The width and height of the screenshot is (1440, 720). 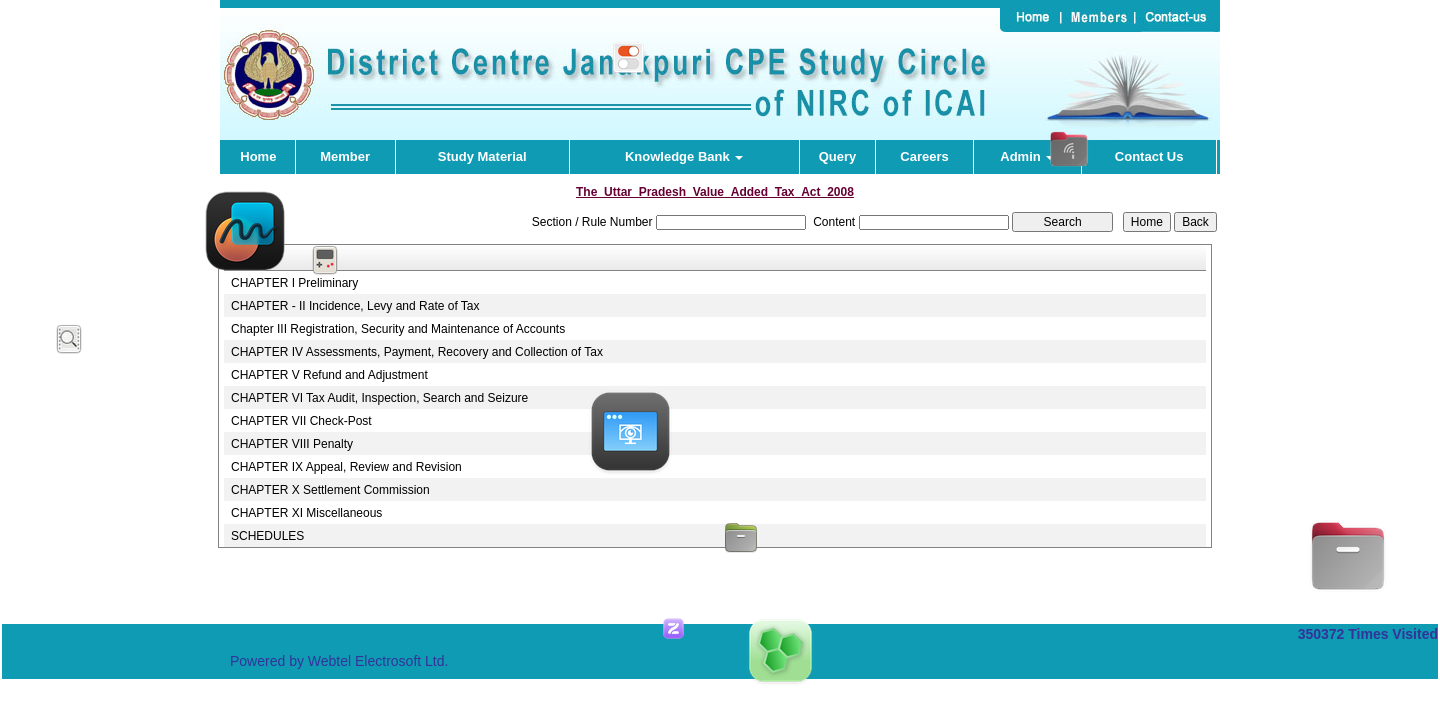 What do you see at coordinates (628, 57) in the screenshot?
I see `open gnome tweaks settings` at bounding box center [628, 57].